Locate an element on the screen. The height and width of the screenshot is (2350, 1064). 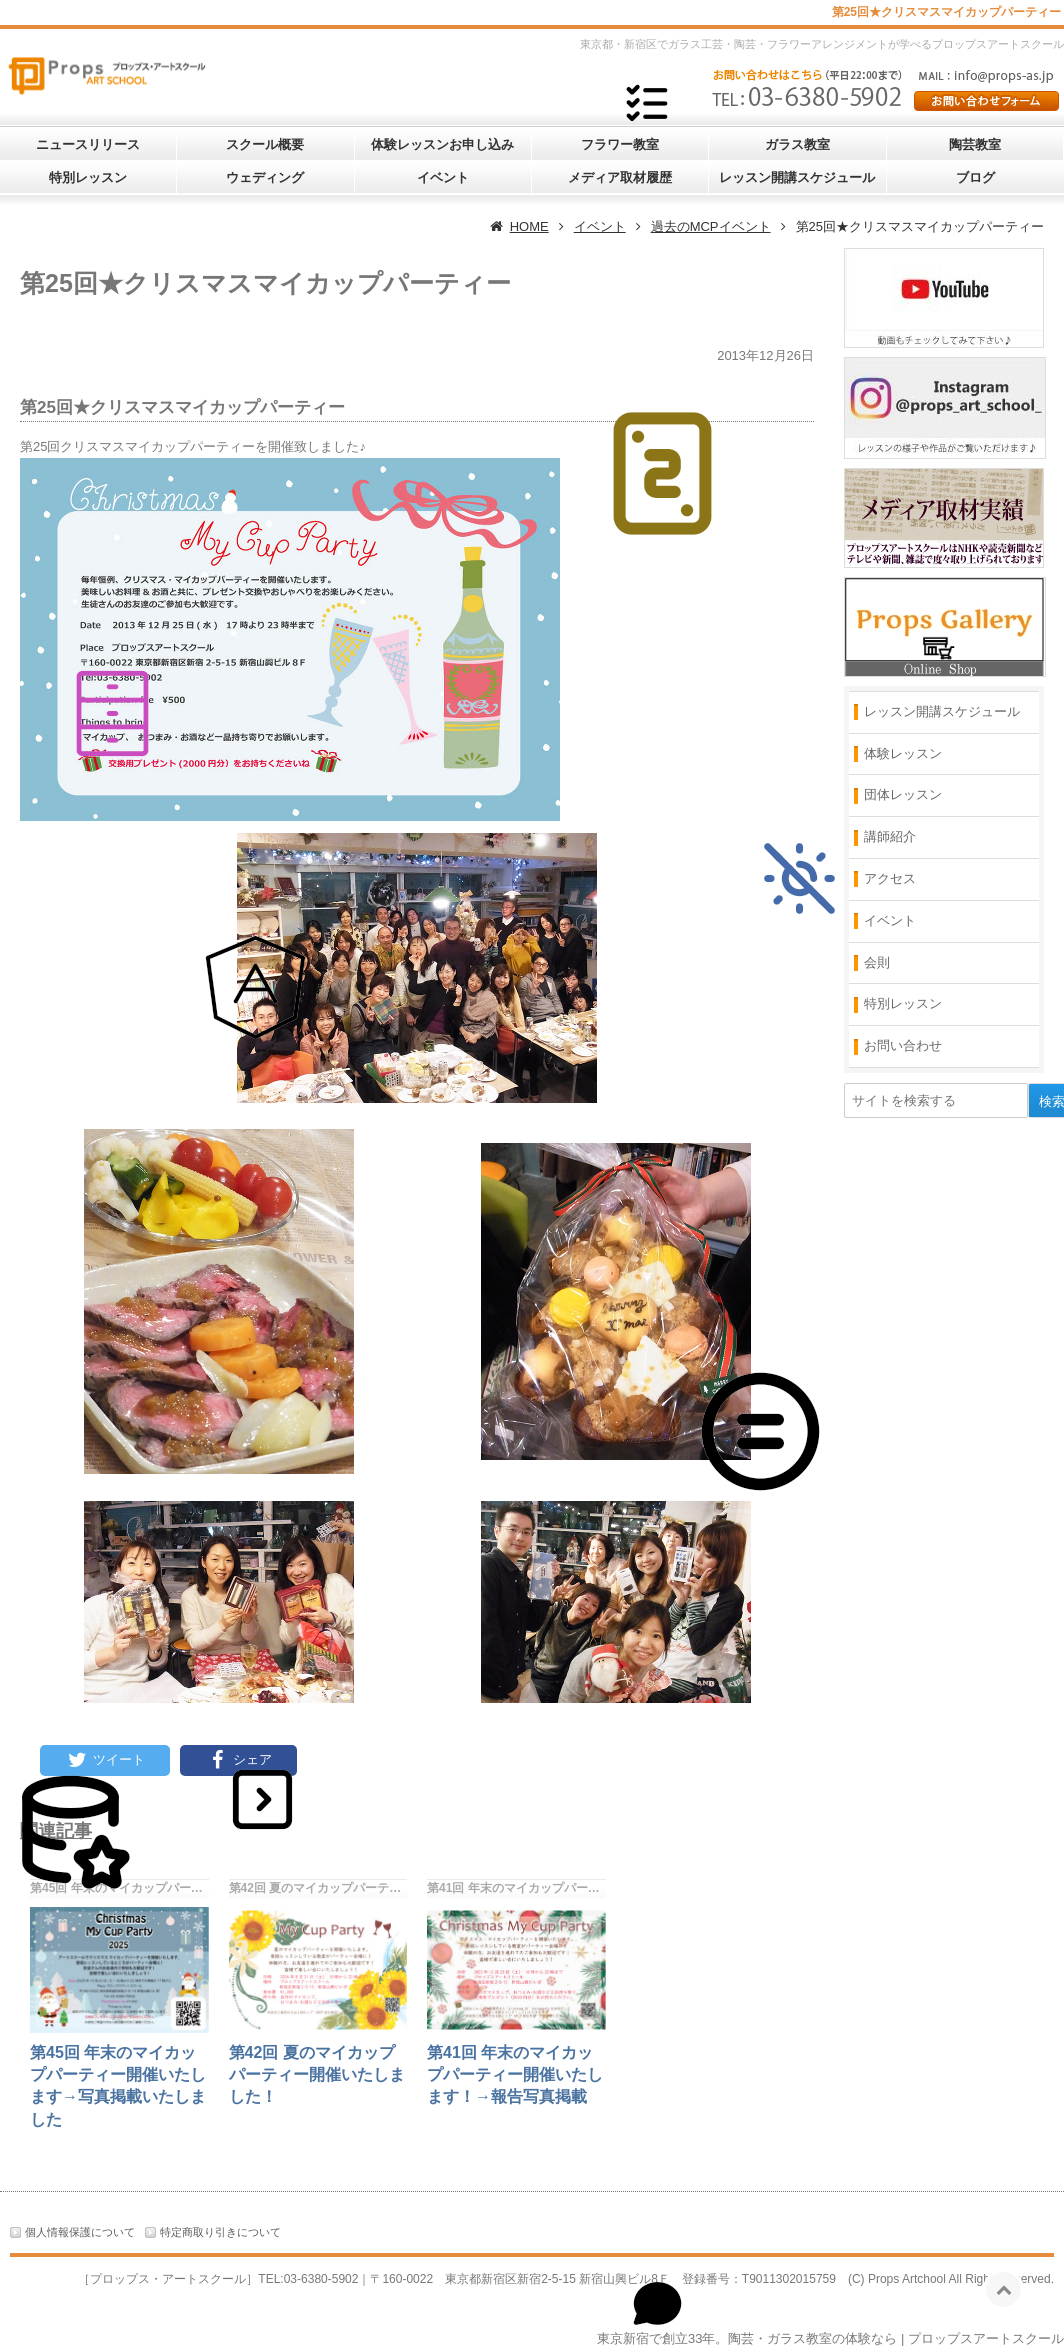
view completed tasks is located at coordinates (647, 103).